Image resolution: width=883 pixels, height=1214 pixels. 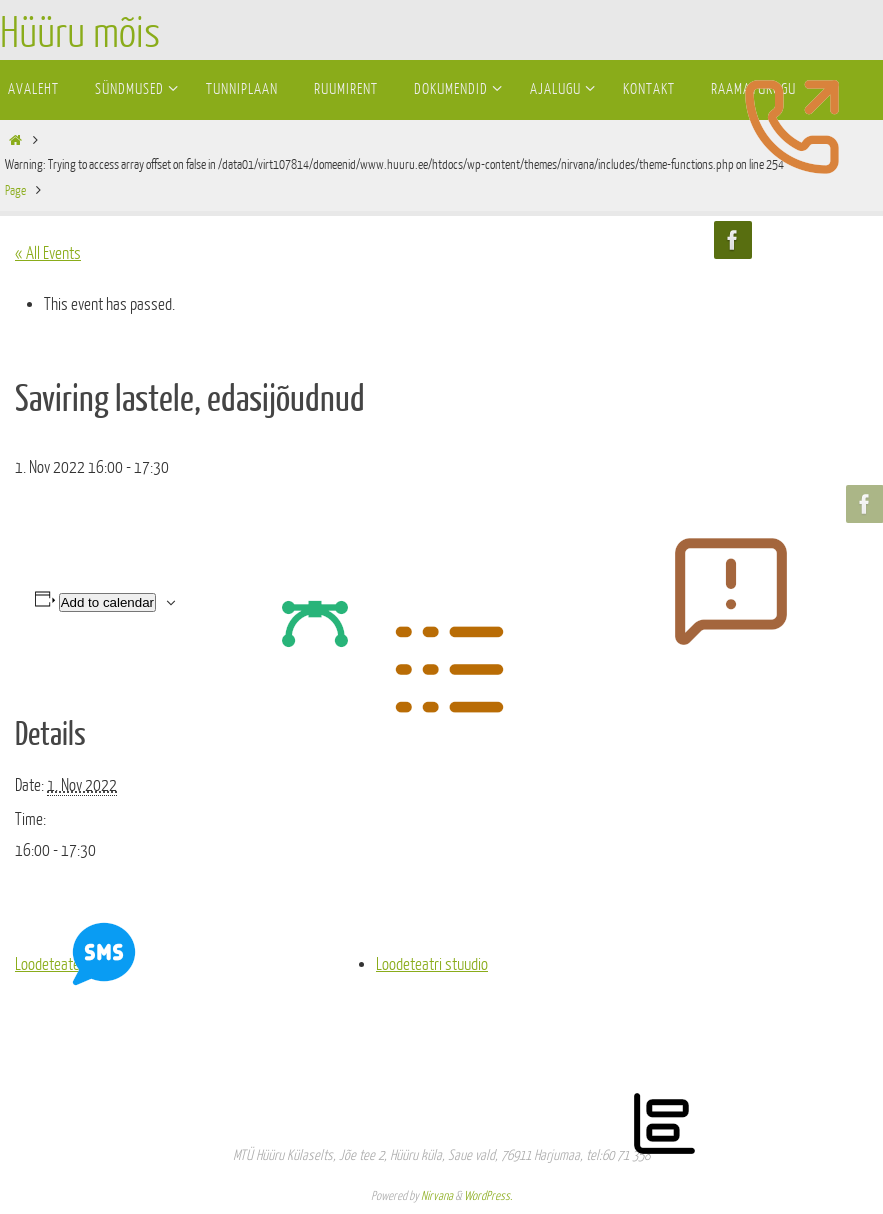 I want to click on view analytics or statistics, so click(x=664, y=1123).